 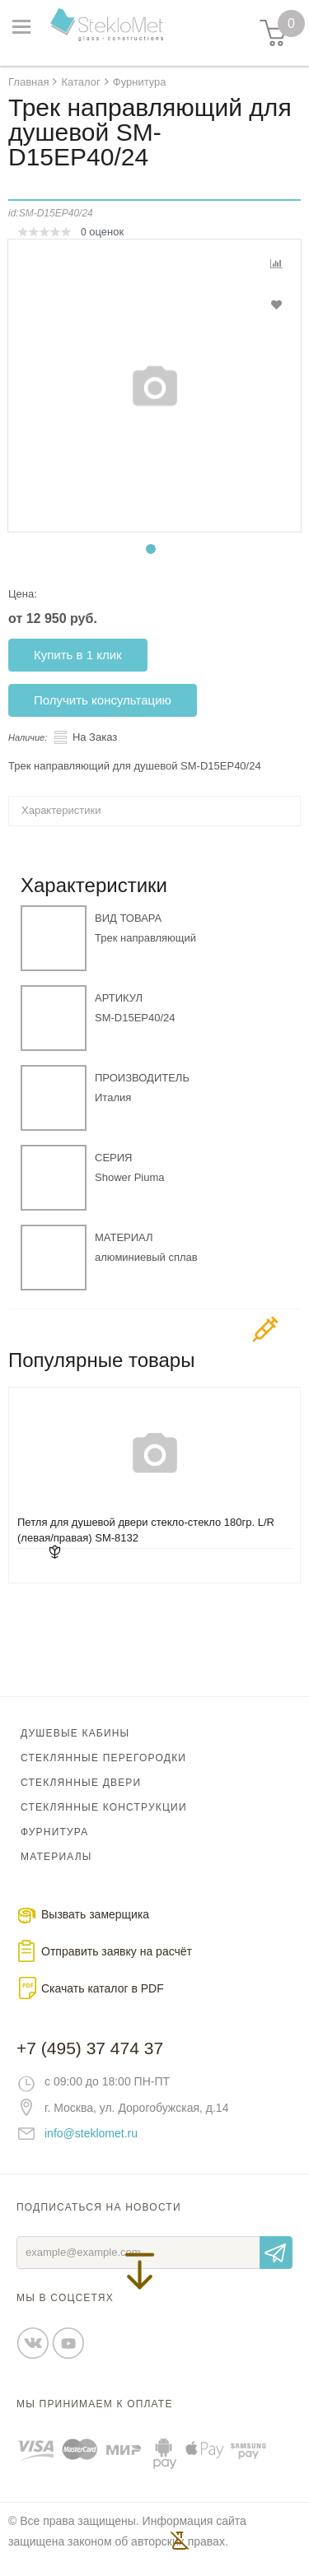 I want to click on access medical or health-related features, so click(x=265, y=1329).